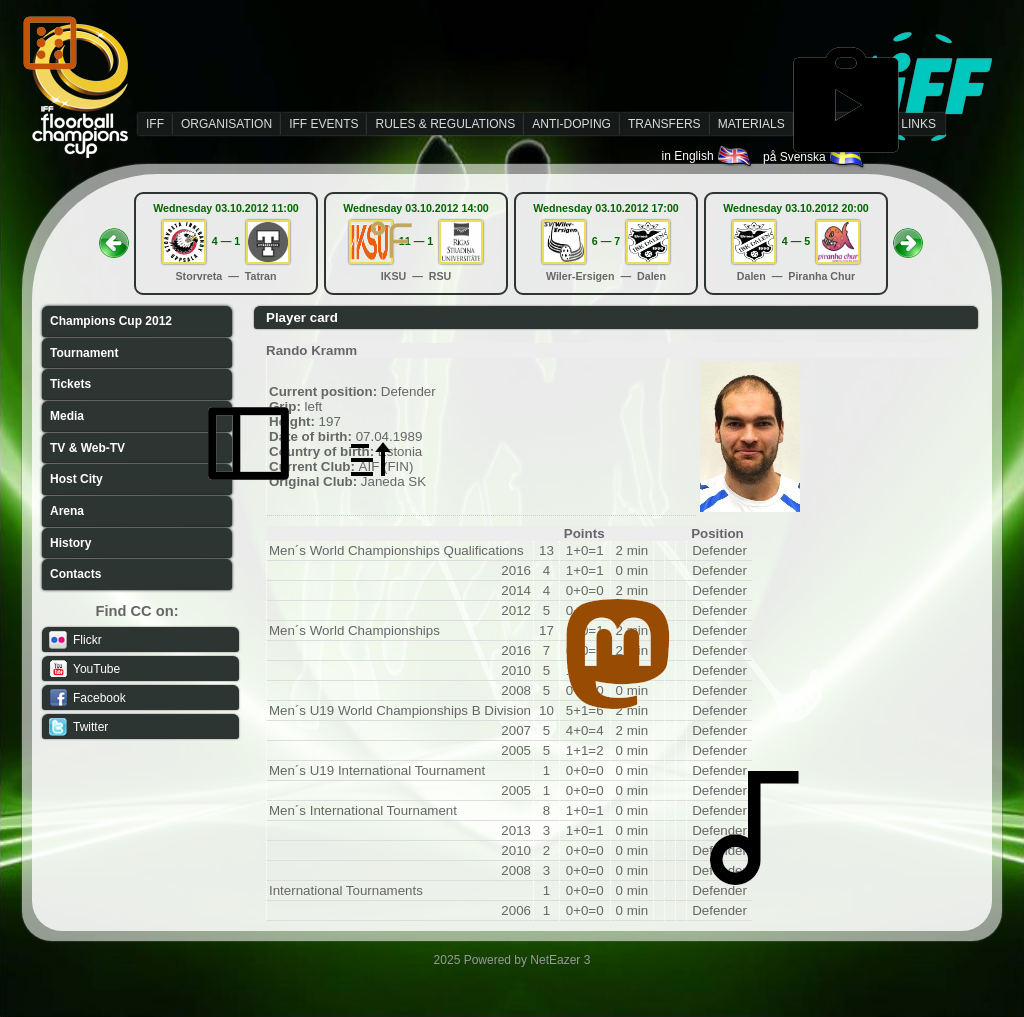  Describe the element at coordinates (846, 105) in the screenshot. I see `start a presentation or slideshow` at that location.